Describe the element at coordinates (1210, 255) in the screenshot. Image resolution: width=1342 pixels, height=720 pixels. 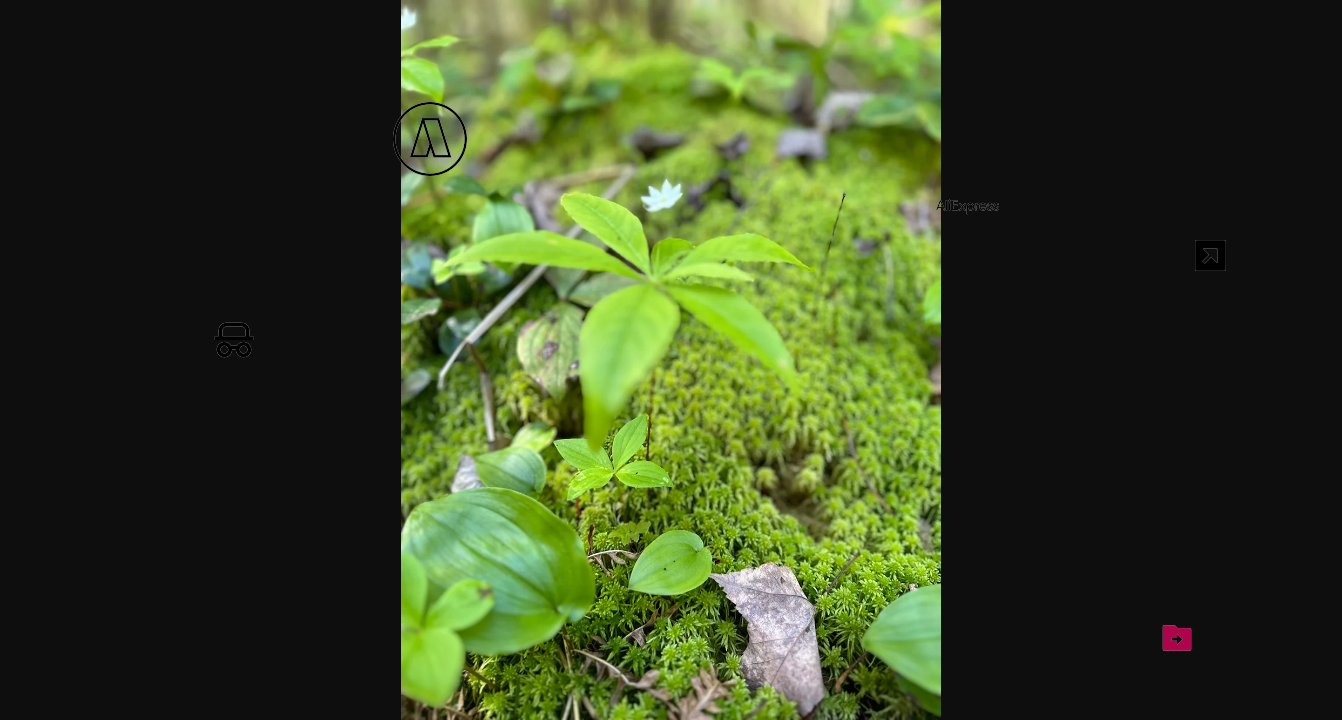
I see `open link in new window or tab` at that location.